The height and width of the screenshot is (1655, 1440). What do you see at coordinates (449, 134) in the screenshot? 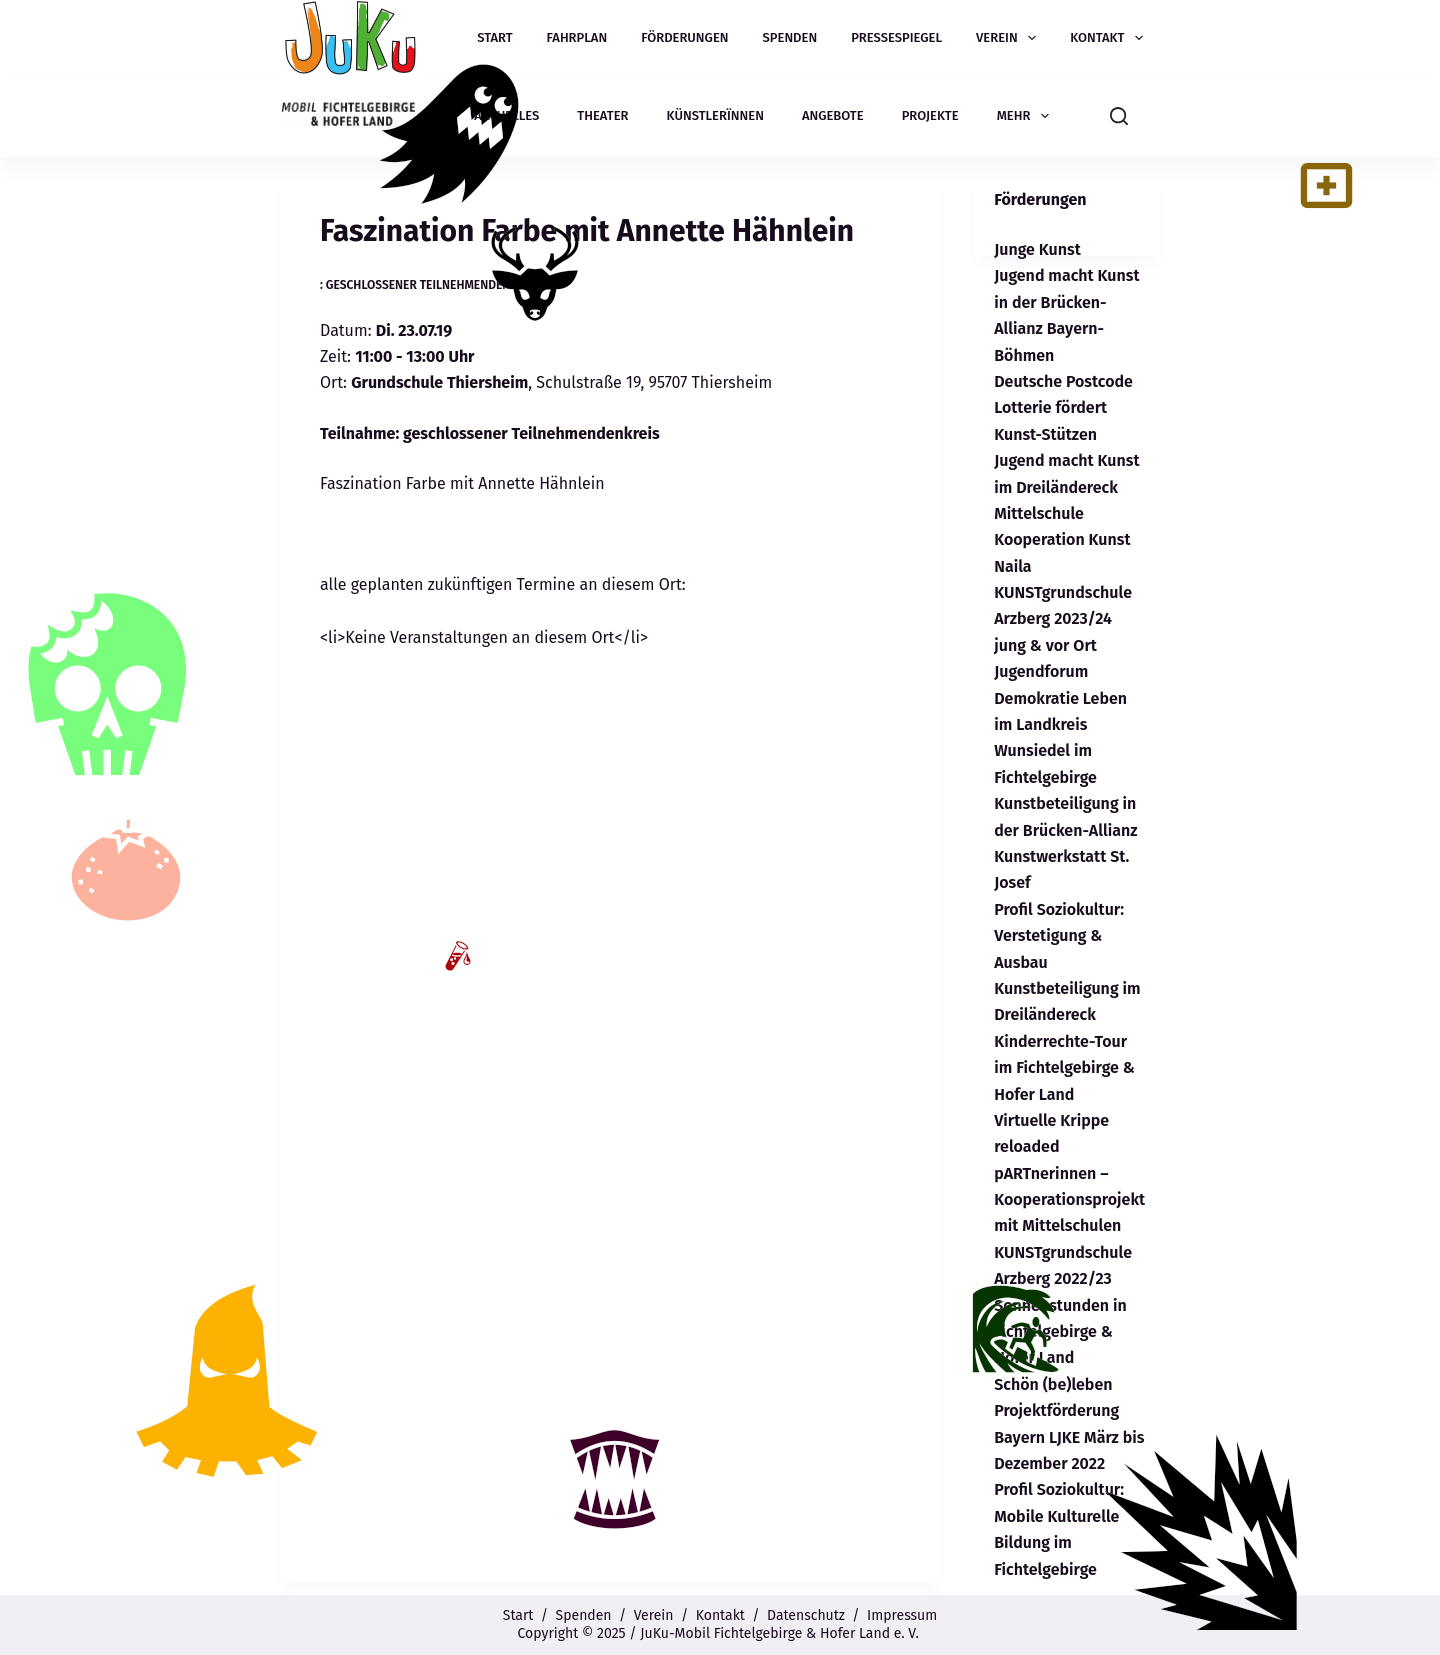
I see `toggle ghost mode or invisible status` at bounding box center [449, 134].